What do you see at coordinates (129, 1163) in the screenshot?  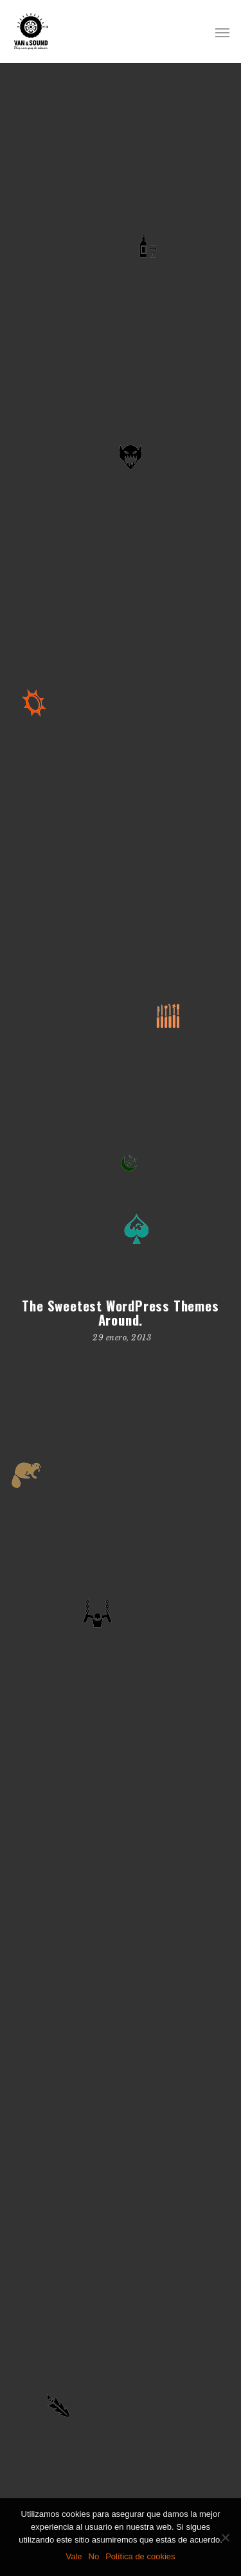 I see `enable sleep or night mode` at bounding box center [129, 1163].